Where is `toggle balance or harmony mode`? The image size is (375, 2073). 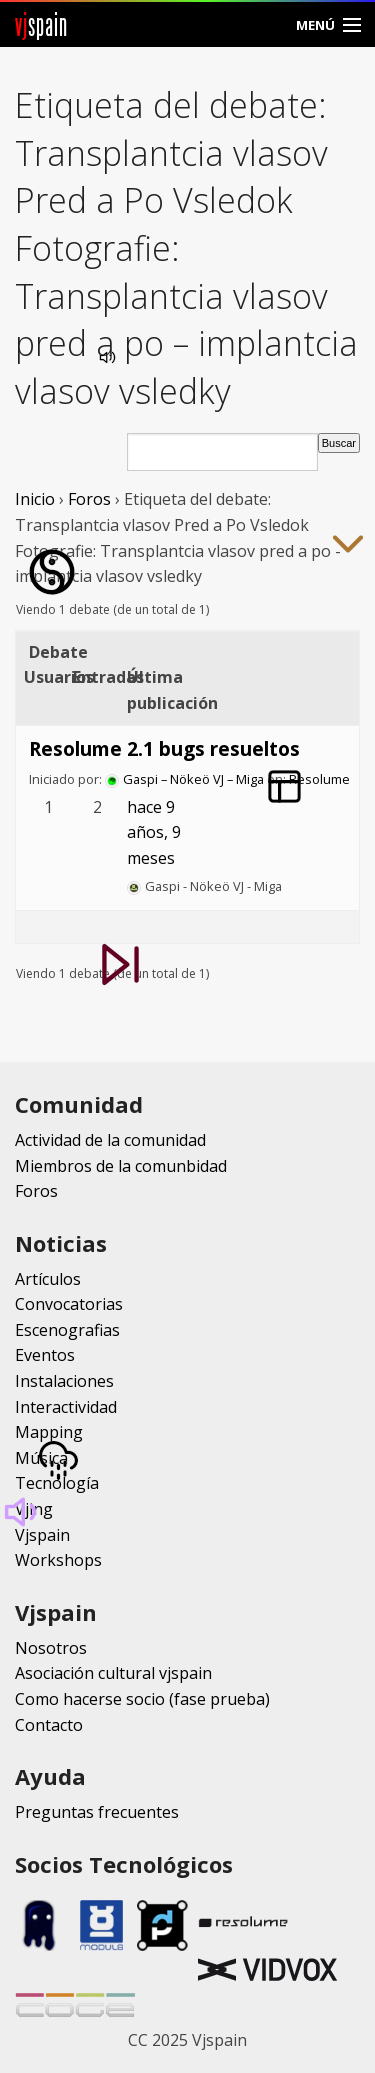
toggle balance or harmony mode is located at coordinates (52, 572).